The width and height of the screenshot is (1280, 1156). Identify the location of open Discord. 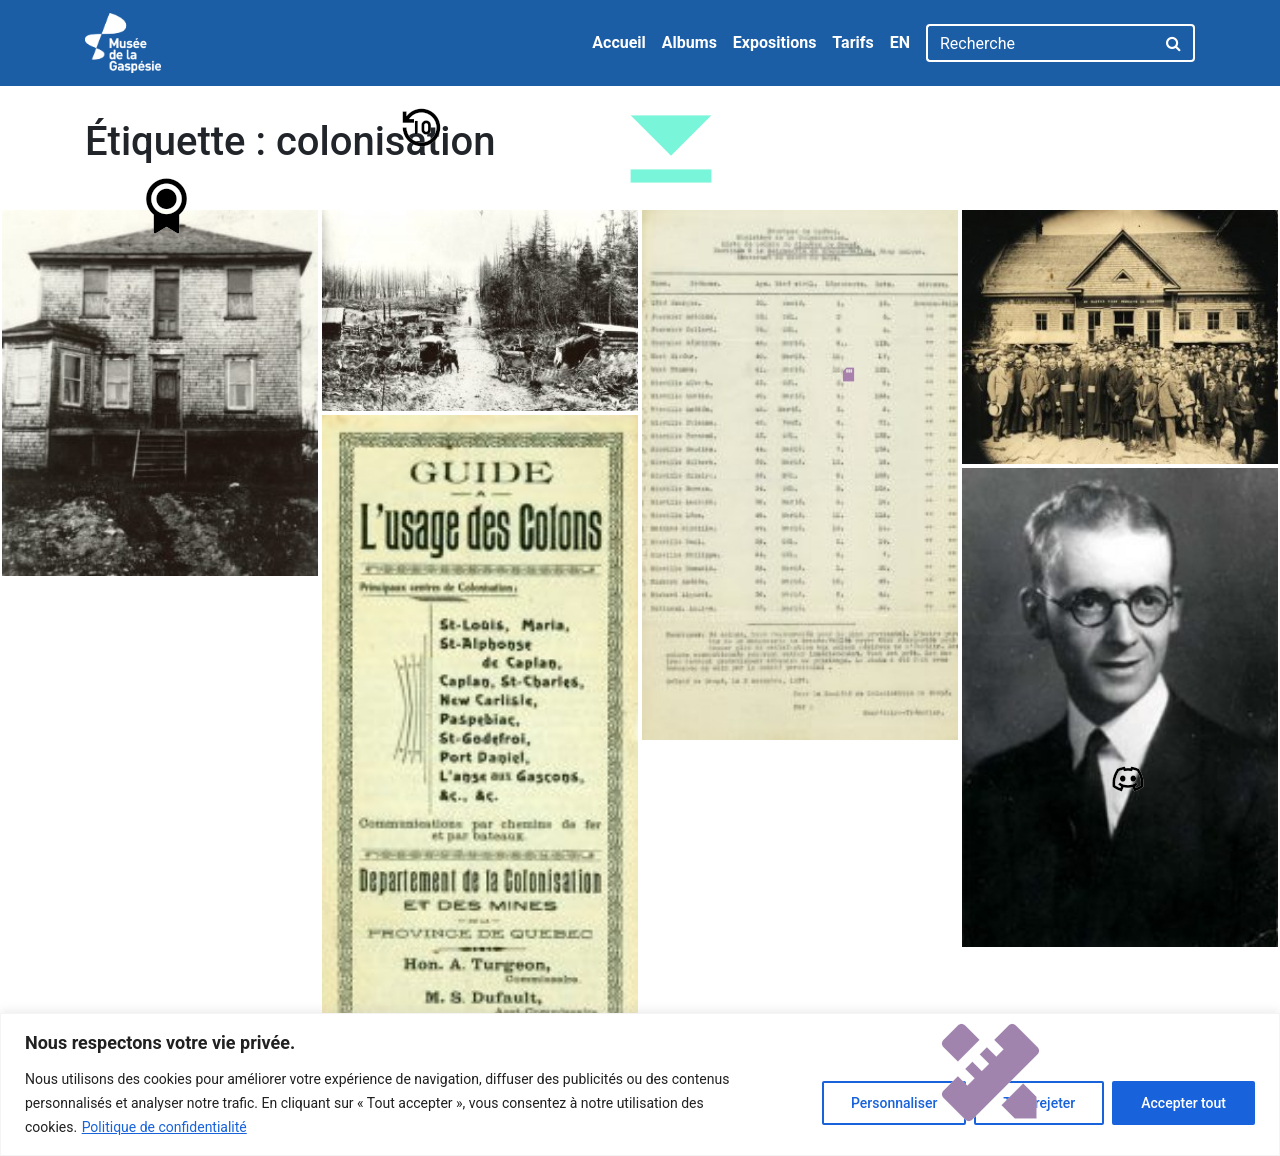
(1128, 779).